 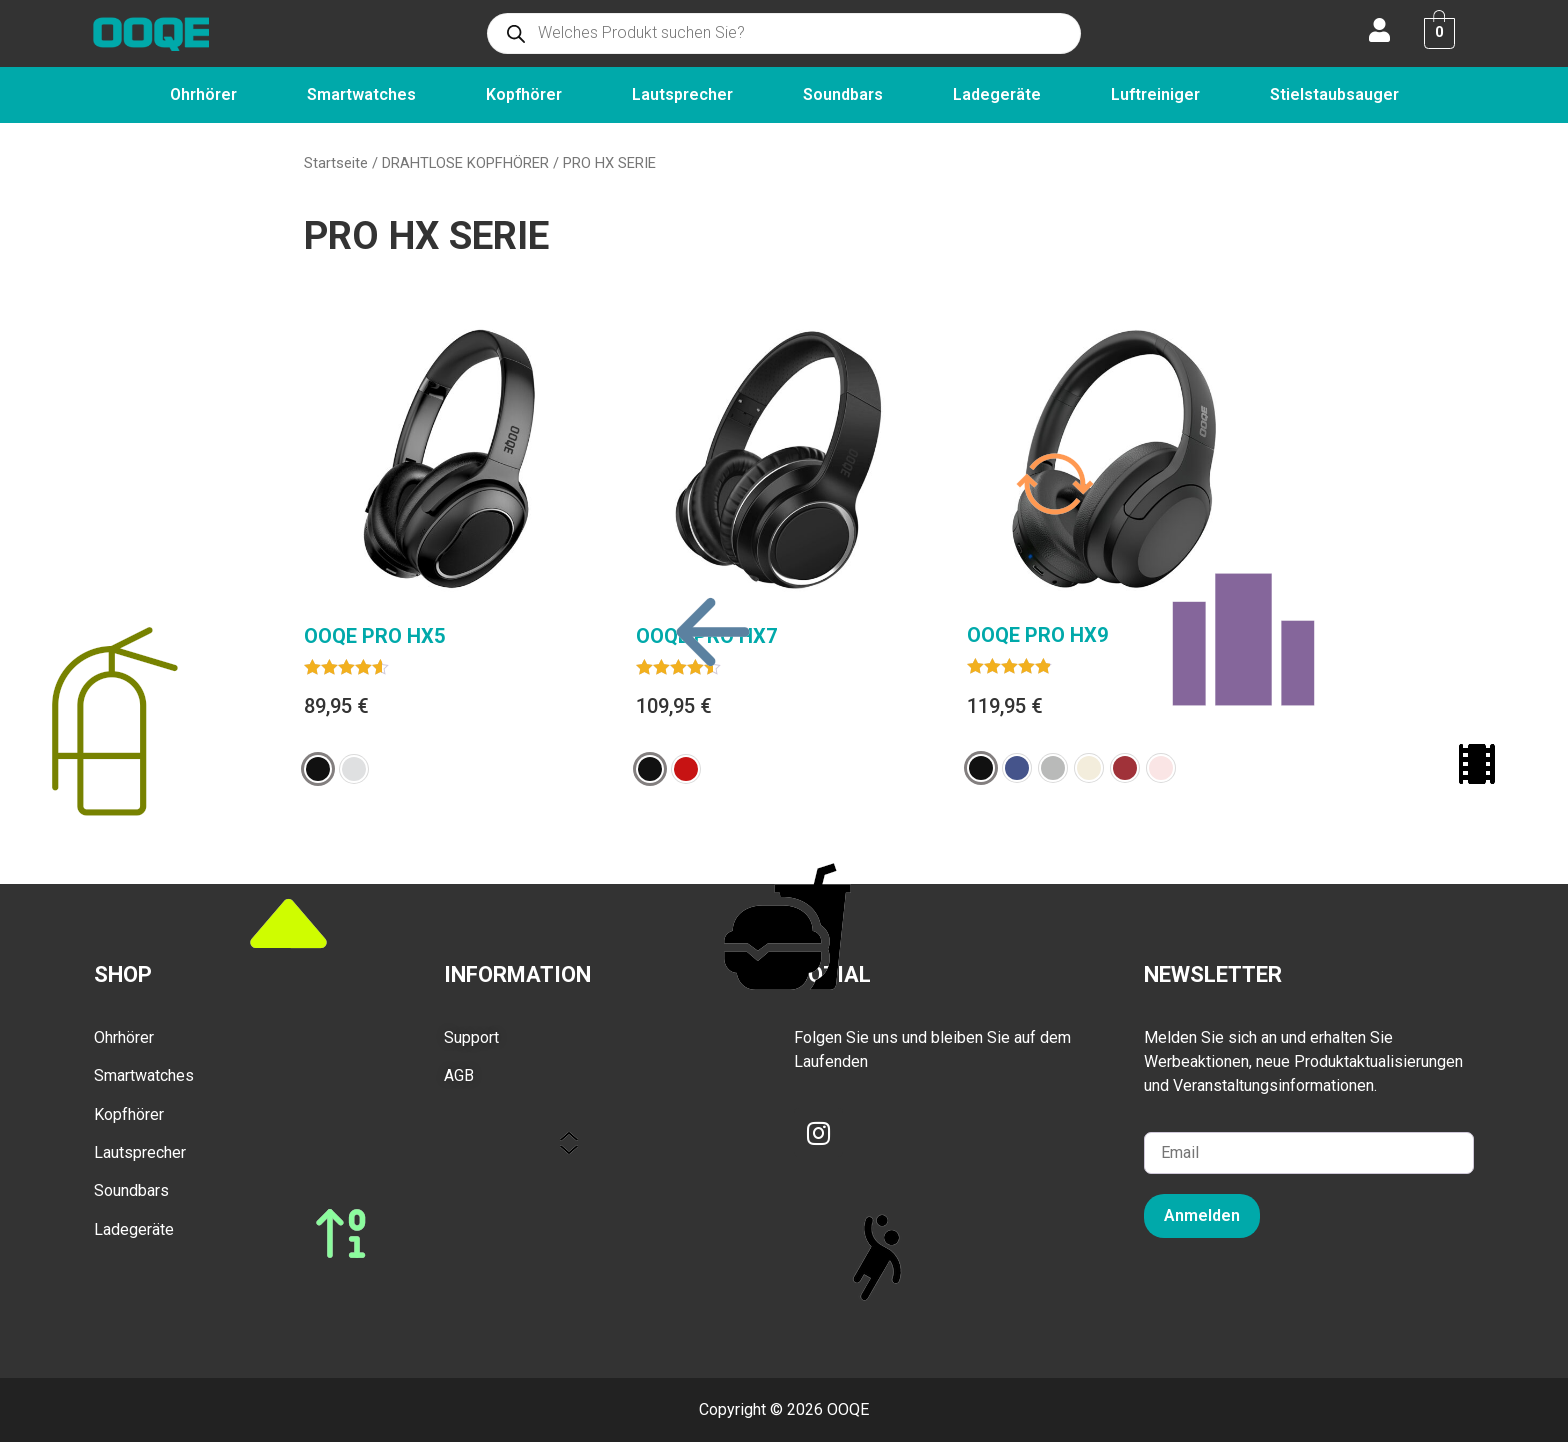 I want to click on access movies or video content, so click(x=1477, y=764).